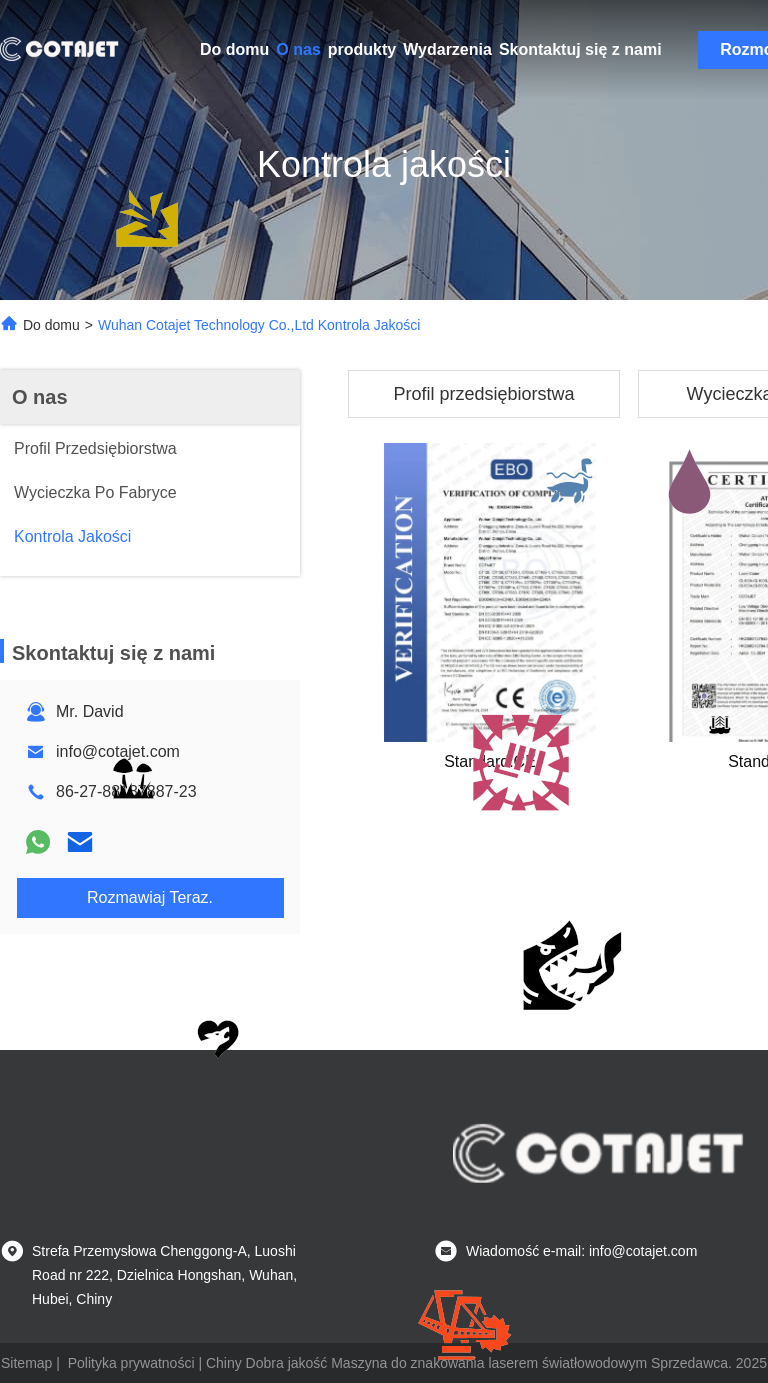 The height and width of the screenshot is (1383, 768). What do you see at coordinates (569, 480) in the screenshot?
I see `select plesiosaurus character or dinosaur type` at bounding box center [569, 480].